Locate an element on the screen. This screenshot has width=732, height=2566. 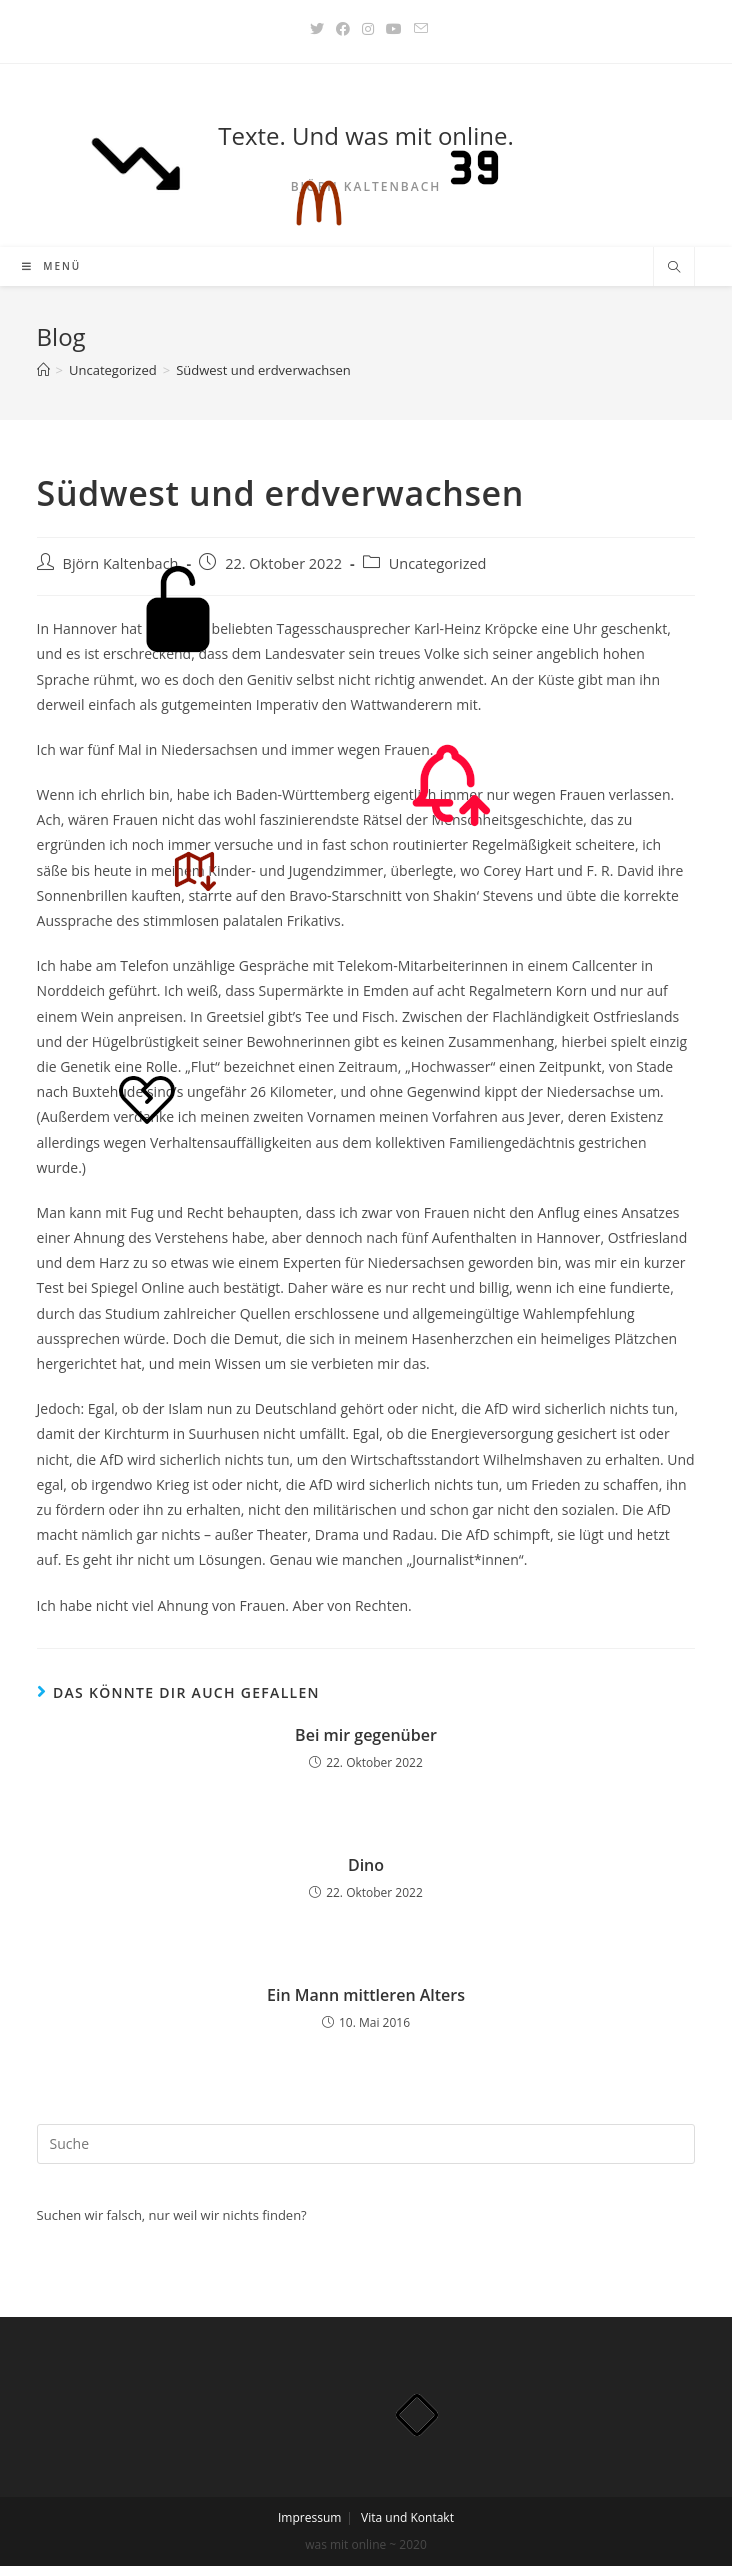
unlike or remove from favorites is located at coordinates (147, 1098).